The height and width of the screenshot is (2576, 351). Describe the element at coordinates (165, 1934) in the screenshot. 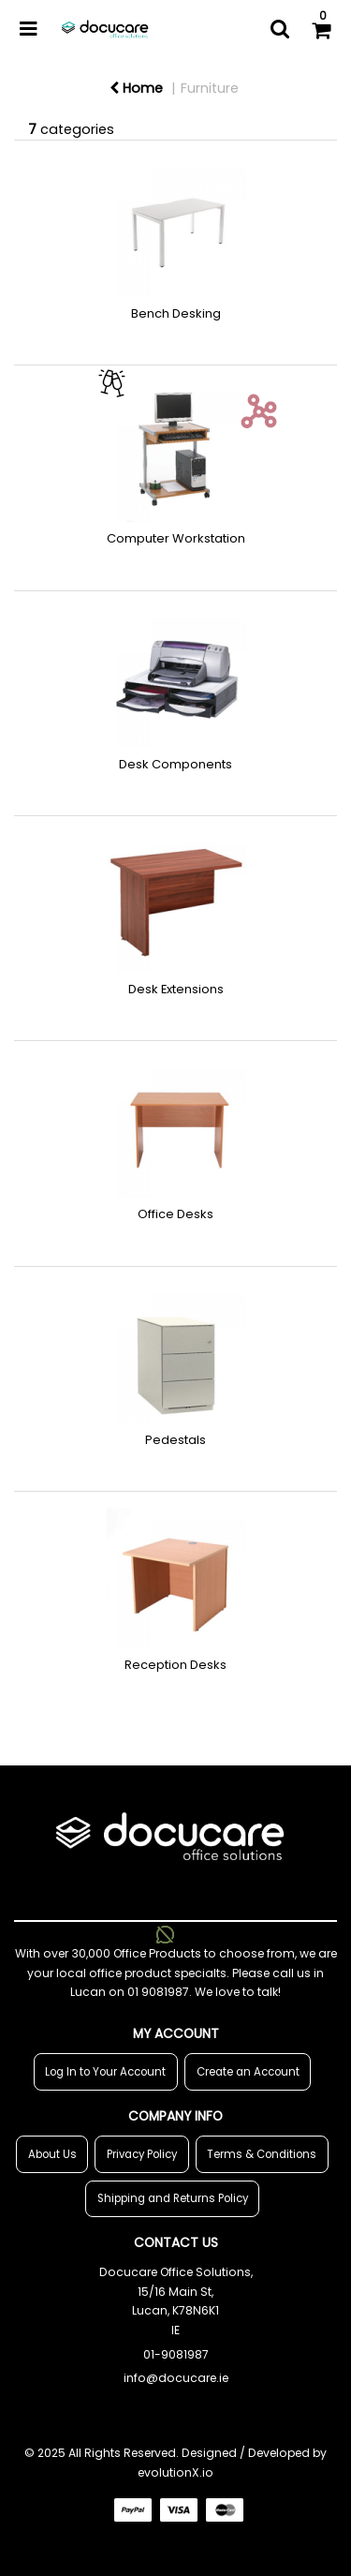

I see `mute or disable chat notifications` at that location.